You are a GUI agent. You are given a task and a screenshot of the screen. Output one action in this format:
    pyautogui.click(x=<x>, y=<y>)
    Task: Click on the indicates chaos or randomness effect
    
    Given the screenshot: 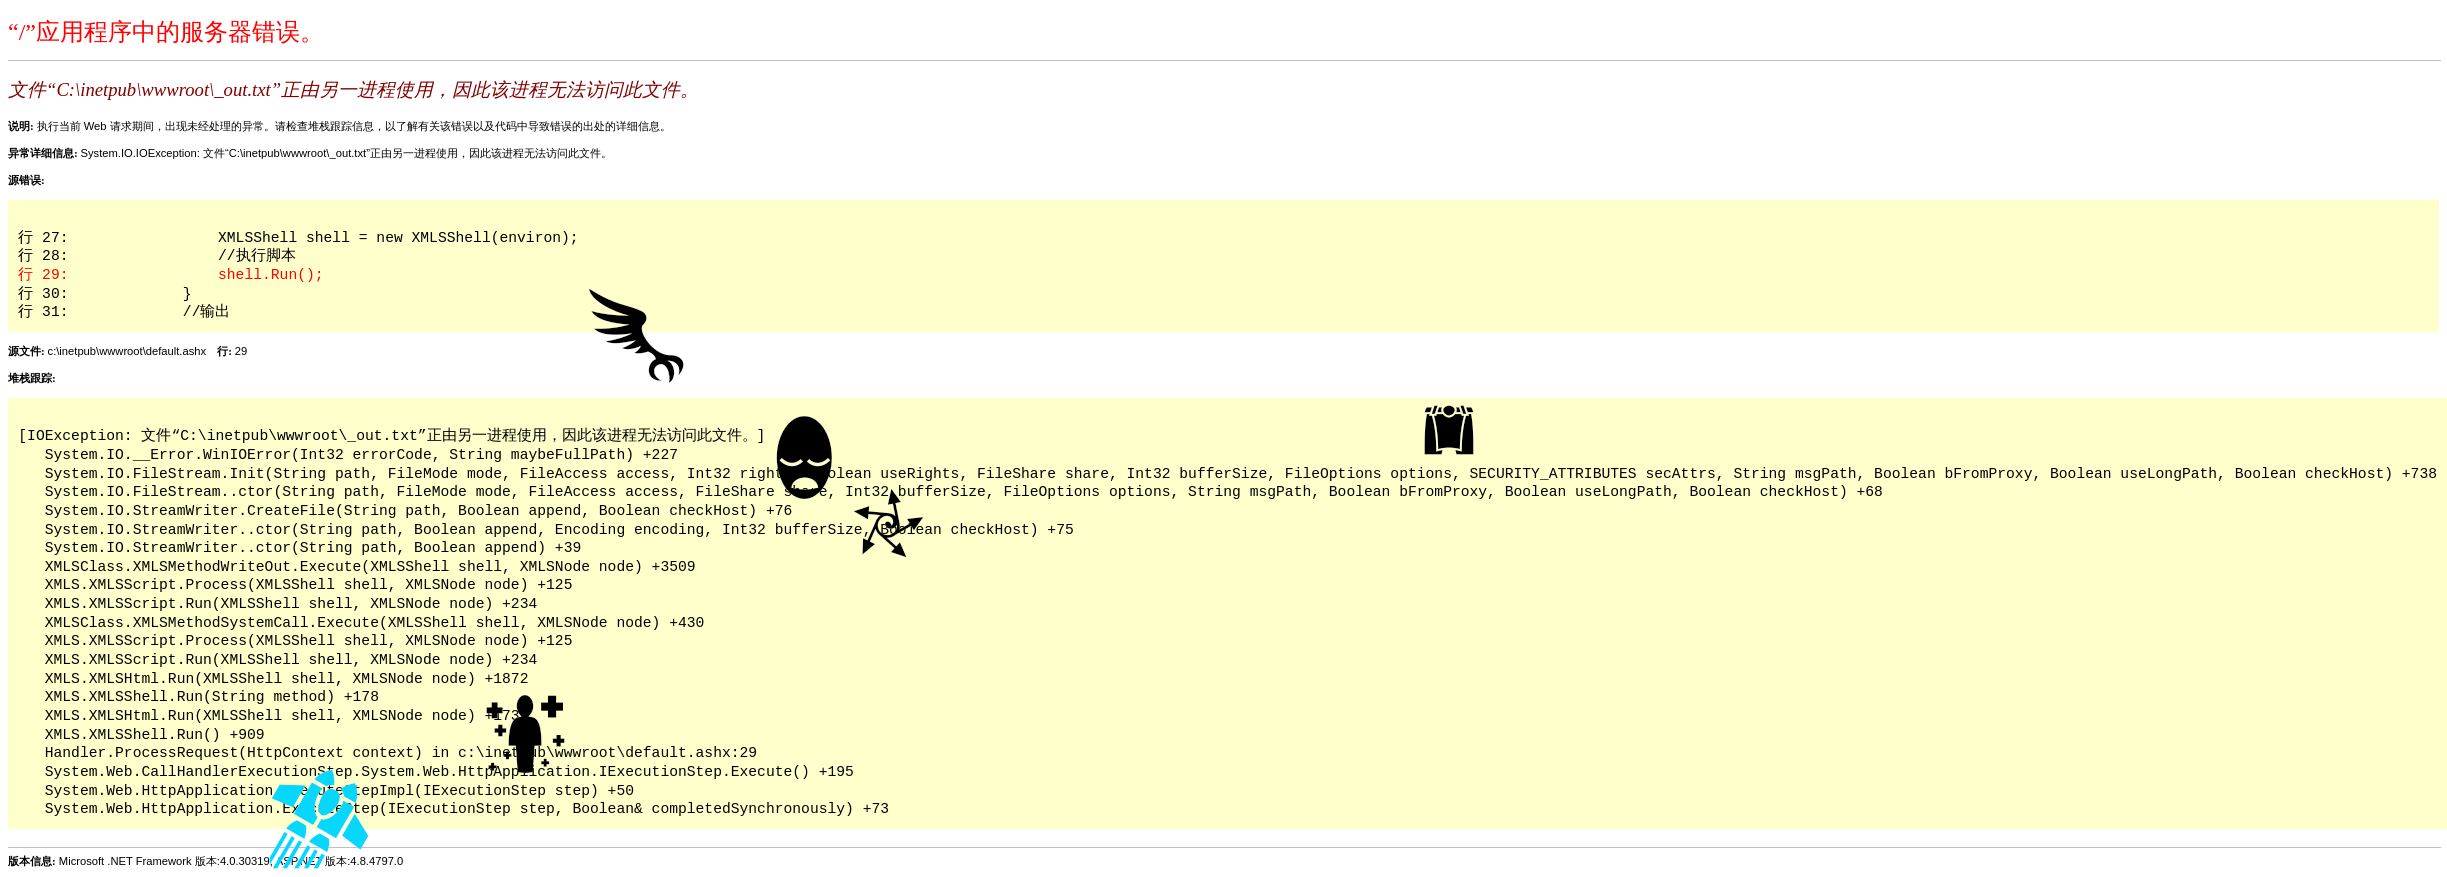 What is the action you would take?
    pyautogui.click(x=888, y=523)
    